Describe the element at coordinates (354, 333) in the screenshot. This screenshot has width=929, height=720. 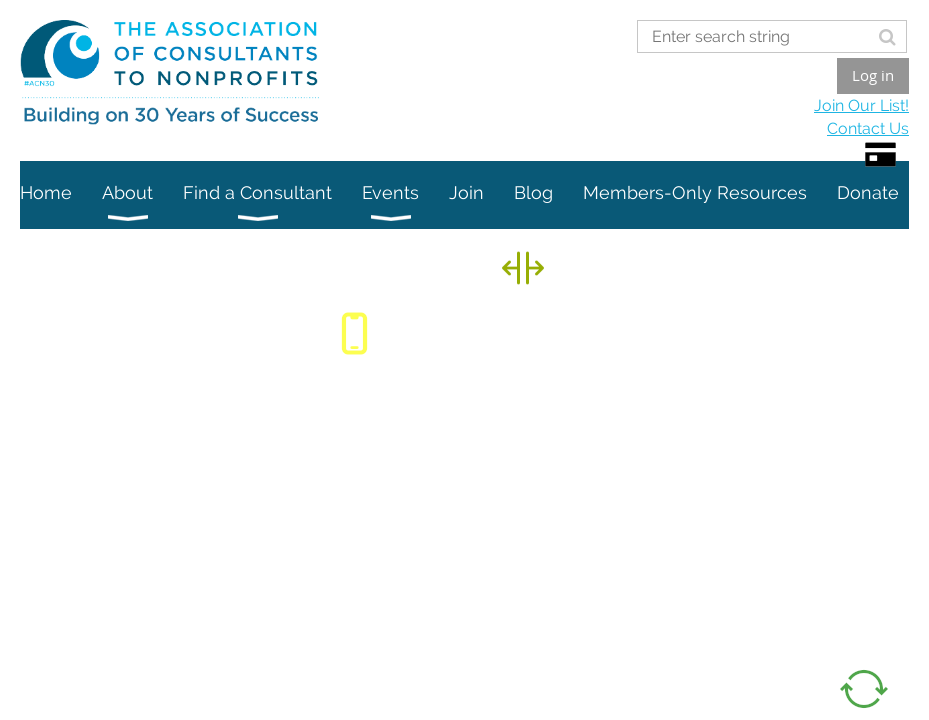
I see `access mobile device settings` at that location.